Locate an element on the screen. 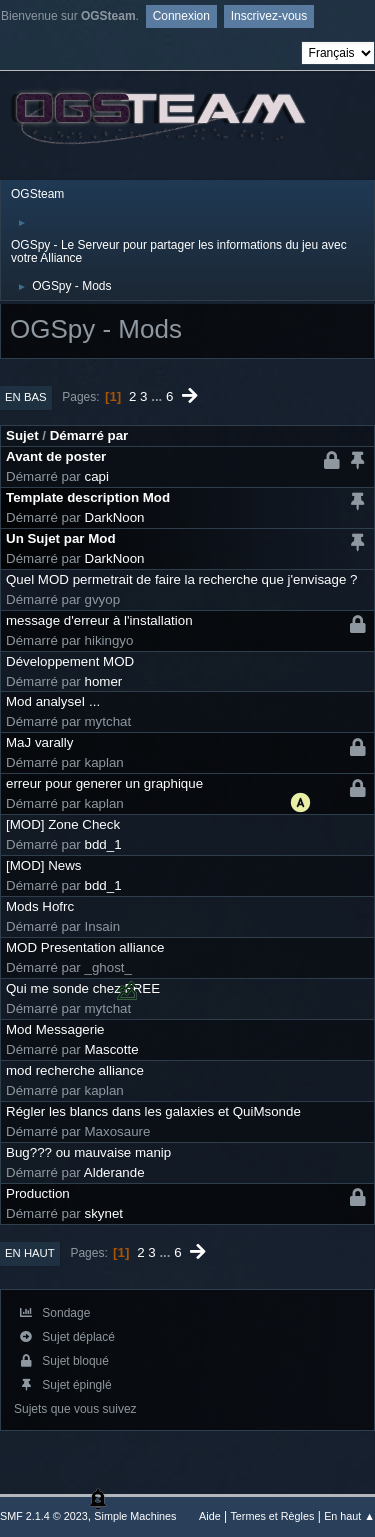 The height and width of the screenshot is (1537, 375). notifications are paused or snoozed is located at coordinates (98, 1499).